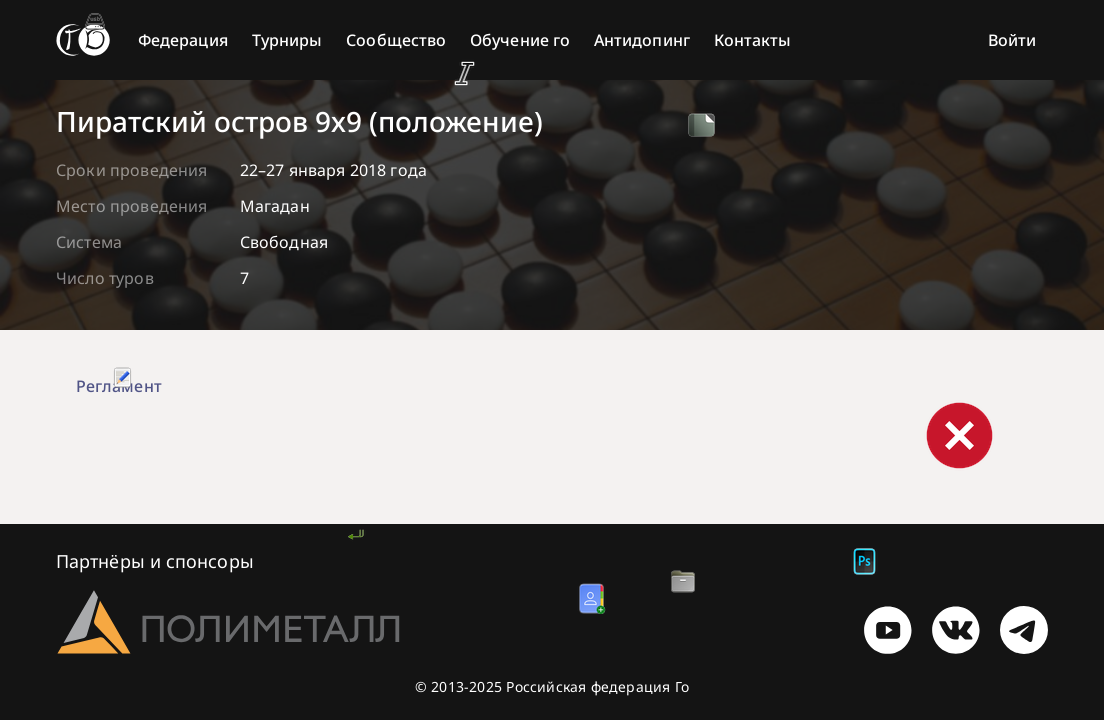 This screenshot has height=720, width=1104. I want to click on adobe photoshop file type indicator, so click(864, 561).